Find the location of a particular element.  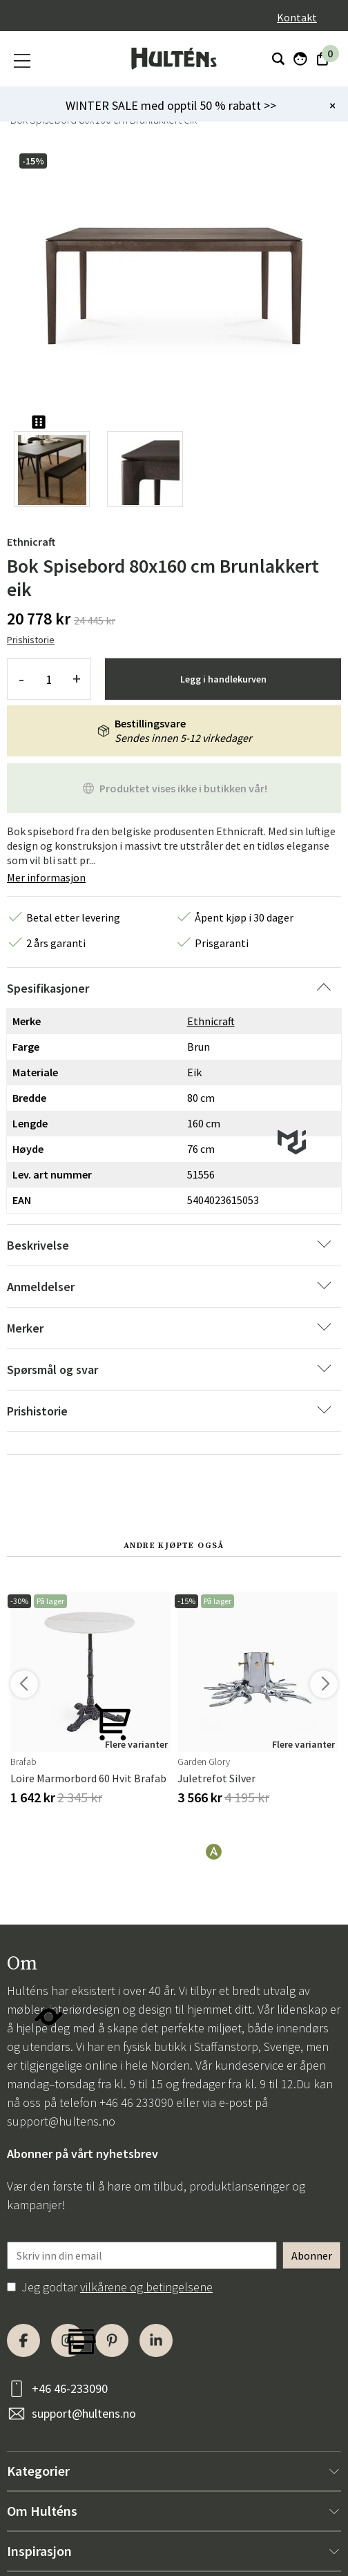

Ansible automation platform logo is located at coordinates (213, 1851).